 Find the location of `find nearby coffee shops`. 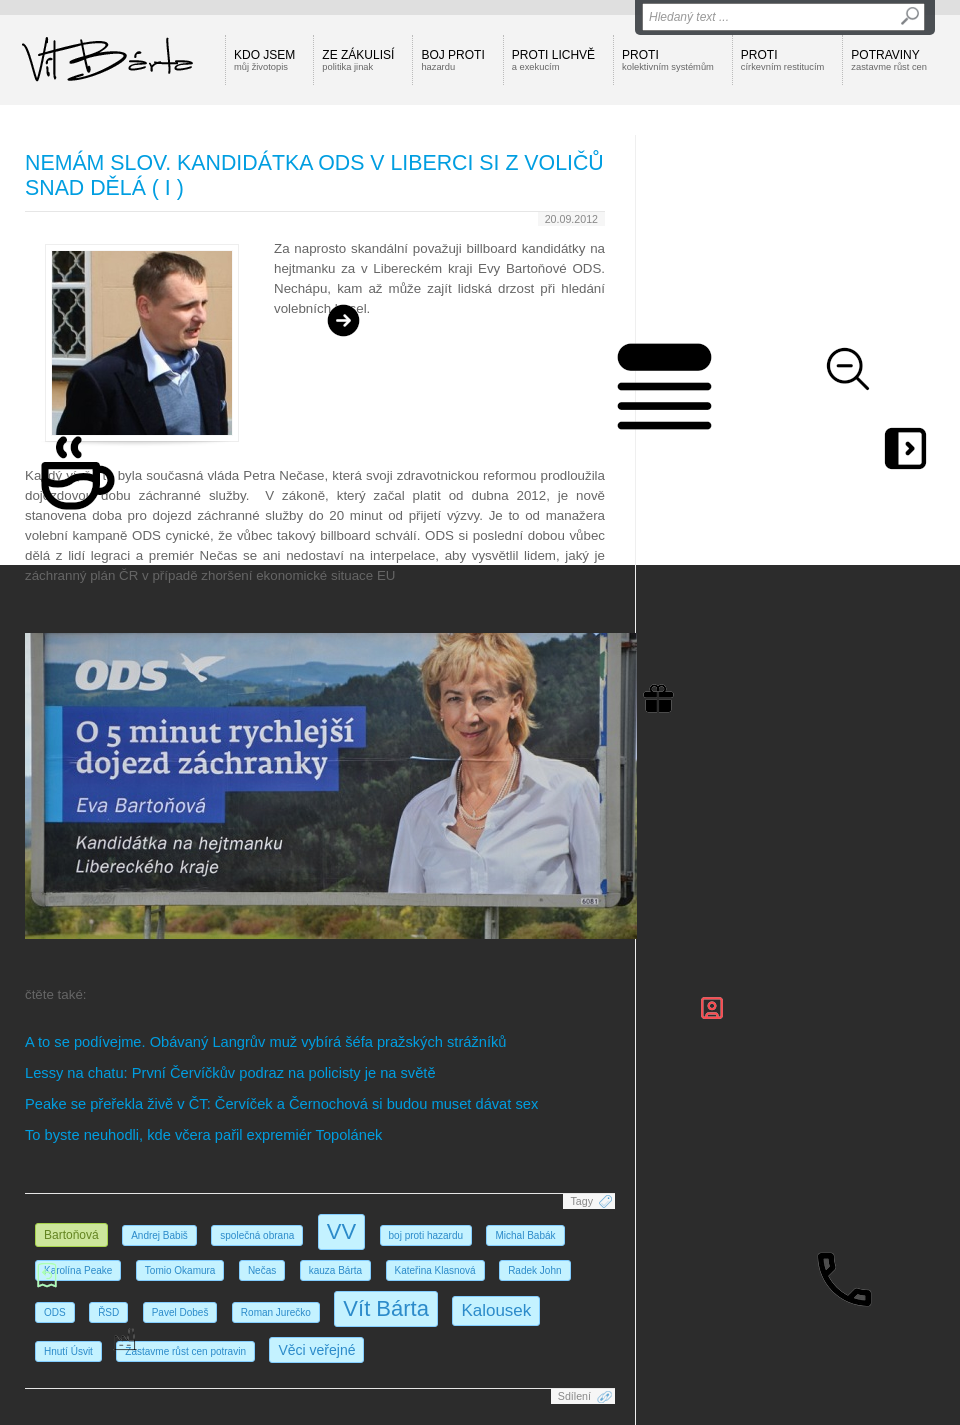

find nearby coffee shops is located at coordinates (78, 473).